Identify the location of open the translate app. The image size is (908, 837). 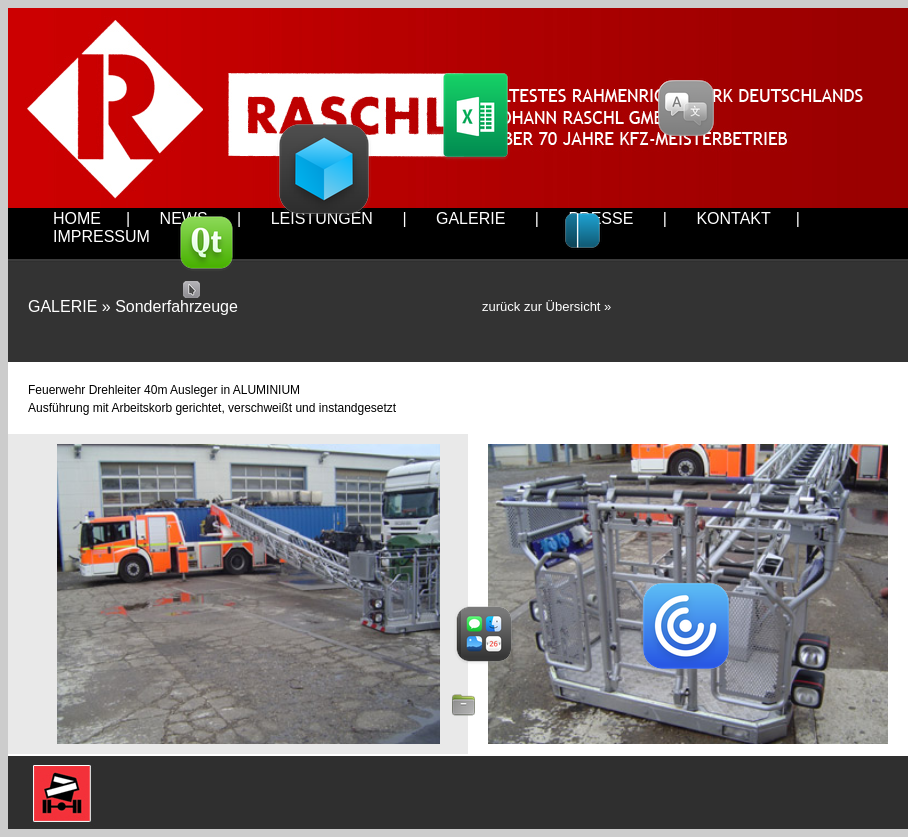
(686, 108).